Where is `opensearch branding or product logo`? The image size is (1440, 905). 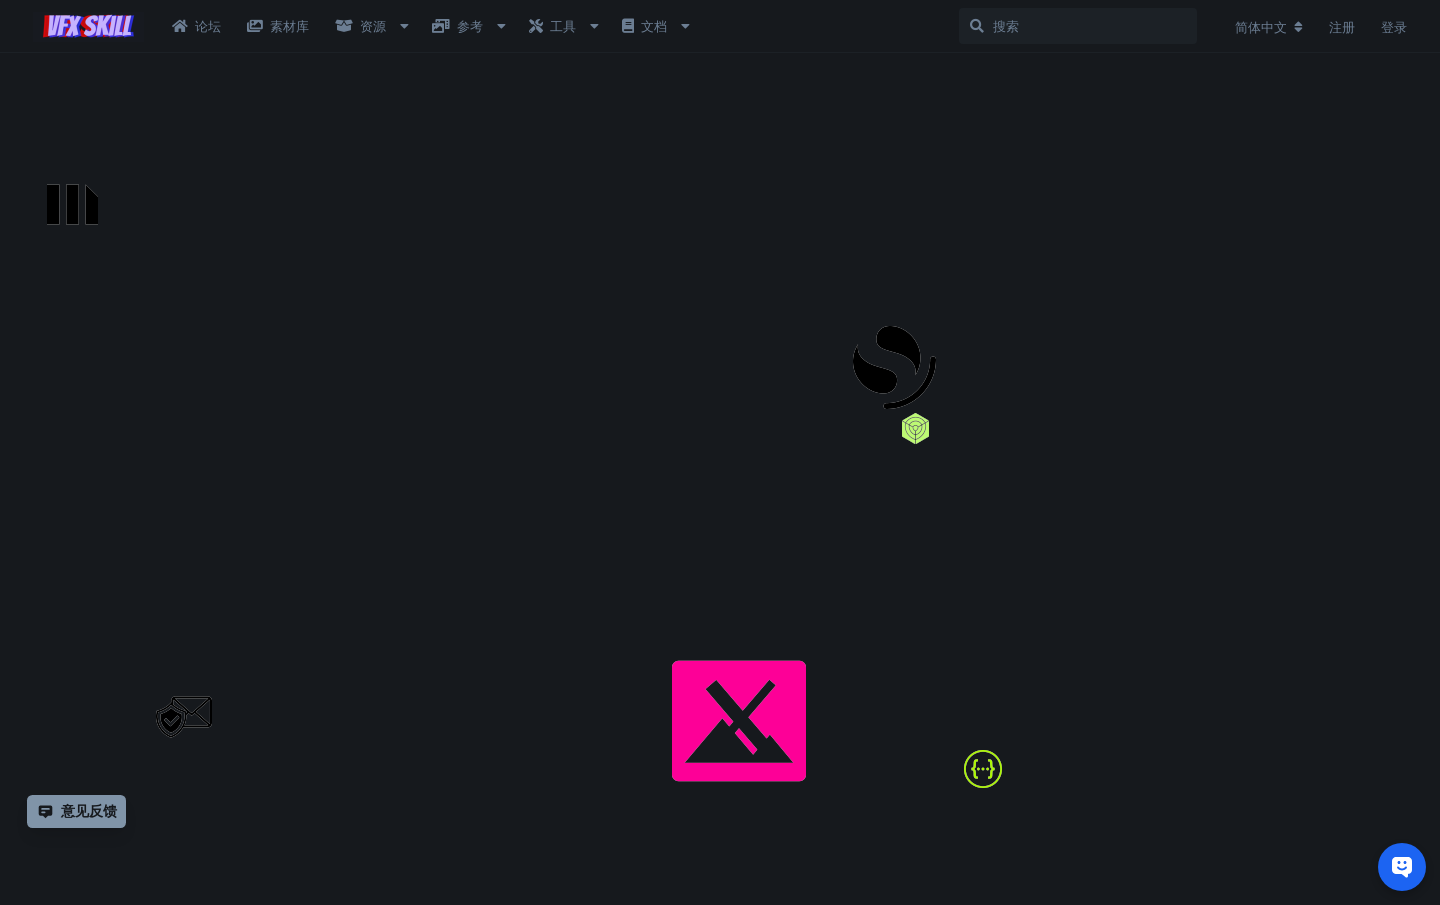
opensearch branding or product logo is located at coordinates (894, 367).